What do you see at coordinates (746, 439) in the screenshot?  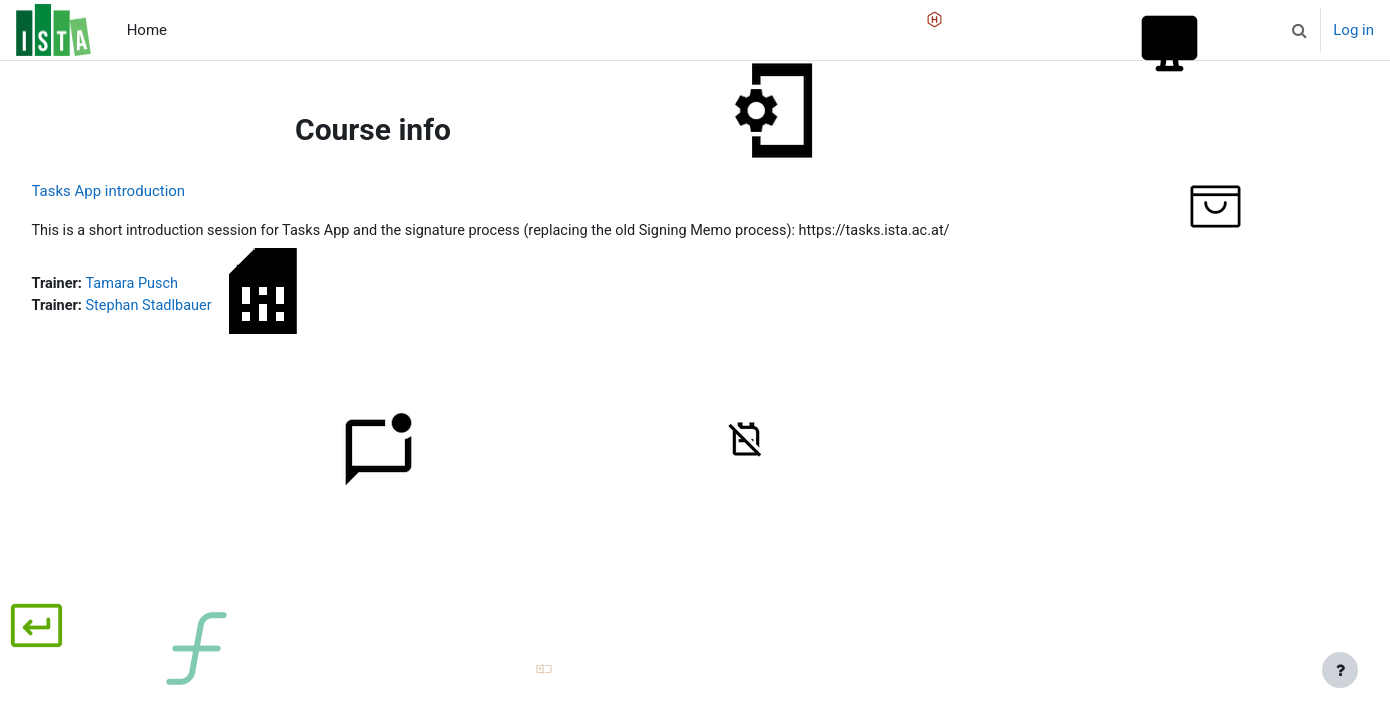 I see `backpacks not allowed in this area` at bounding box center [746, 439].